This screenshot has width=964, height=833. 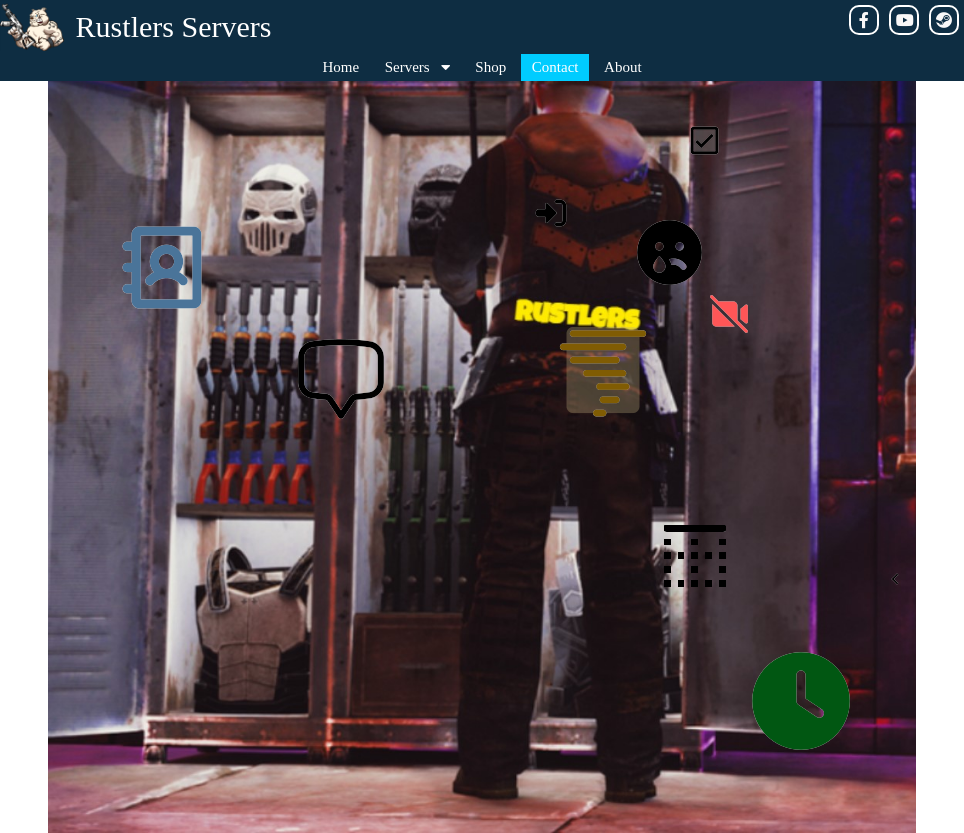 I want to click on apply border to top edge of cell or table, so click(x=695, y=556).